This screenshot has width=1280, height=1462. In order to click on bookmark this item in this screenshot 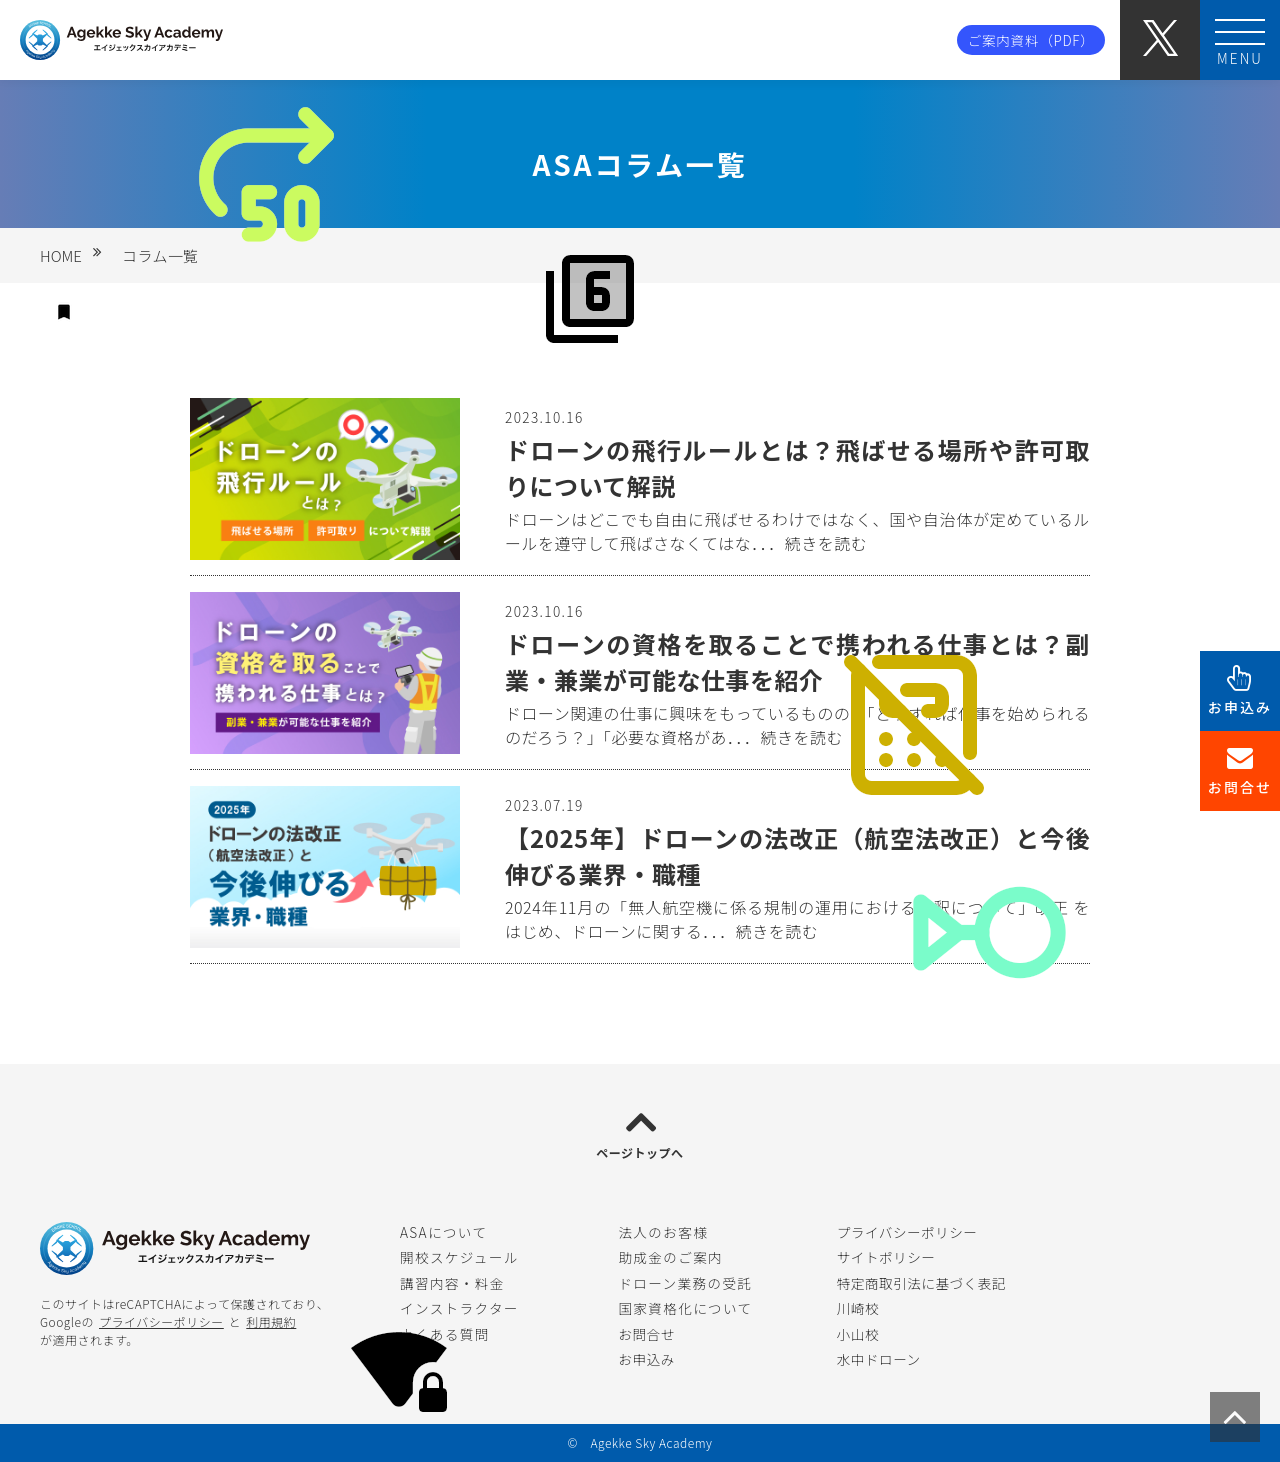, I will do `click(64, 312)`.